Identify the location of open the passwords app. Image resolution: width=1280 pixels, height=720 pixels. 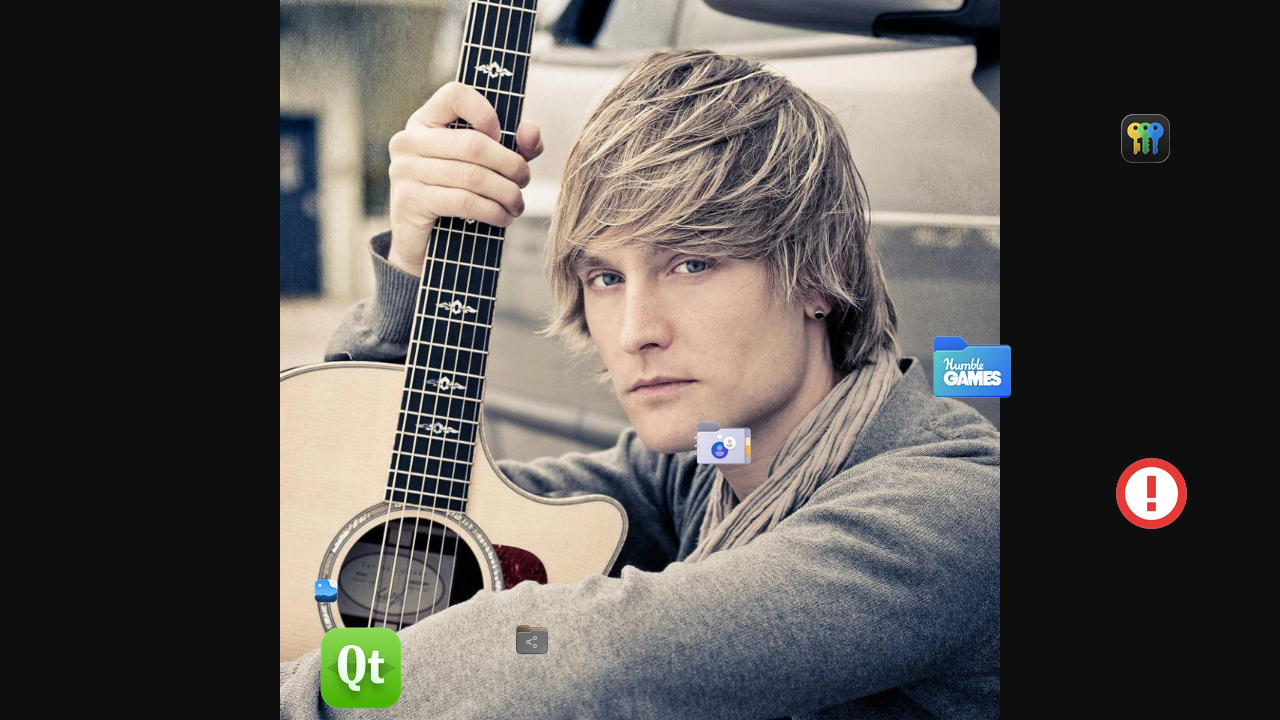
(1145, 138).